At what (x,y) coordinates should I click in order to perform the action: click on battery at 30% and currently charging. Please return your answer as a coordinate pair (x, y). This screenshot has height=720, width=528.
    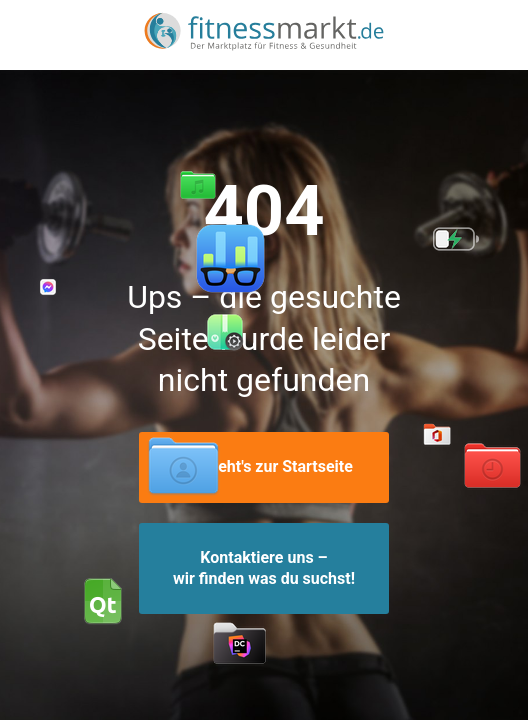
    Looking at the image, I should click on (456, 239).